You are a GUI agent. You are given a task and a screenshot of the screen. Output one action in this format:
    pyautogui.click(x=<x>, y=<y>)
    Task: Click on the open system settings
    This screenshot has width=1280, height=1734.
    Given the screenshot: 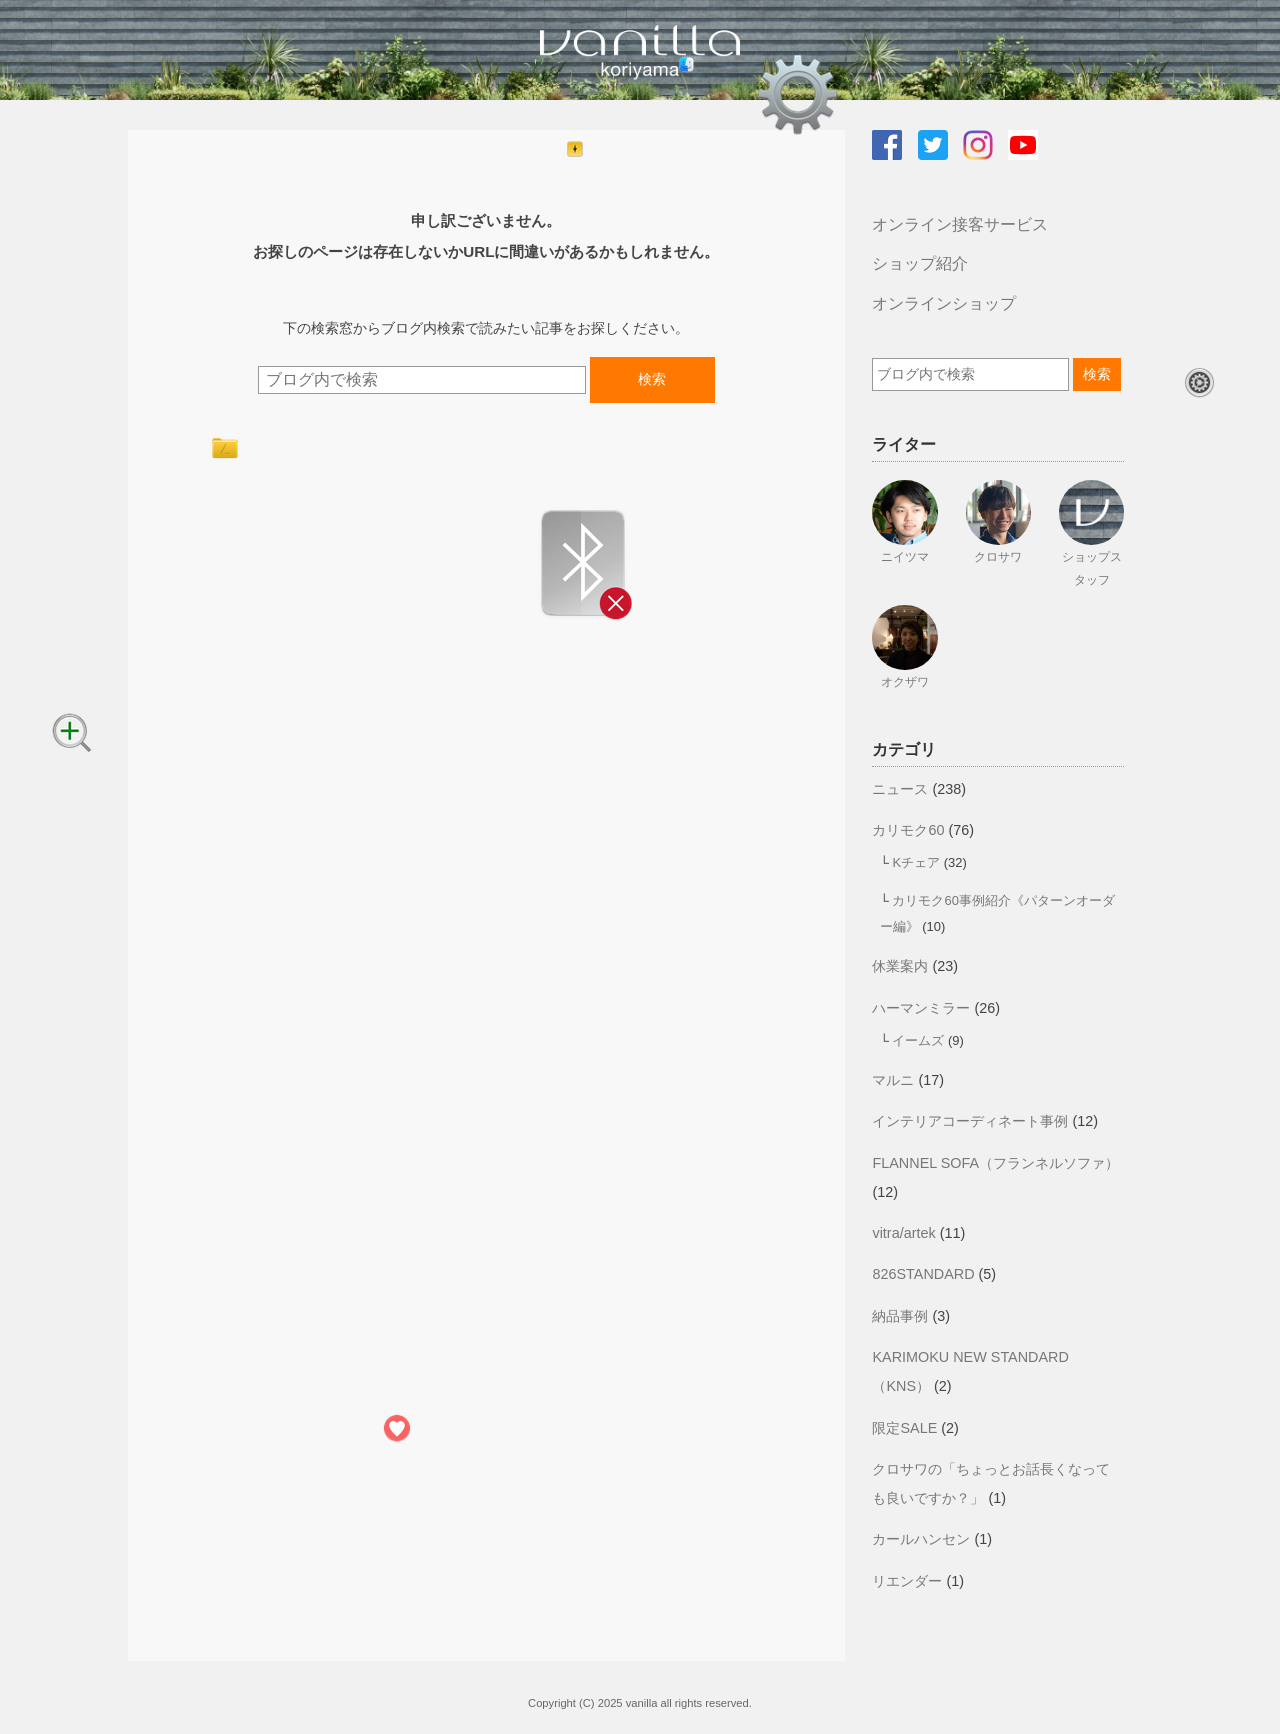 What is the action you would take?
    pyautogui.click(x=1199, y=382)
    